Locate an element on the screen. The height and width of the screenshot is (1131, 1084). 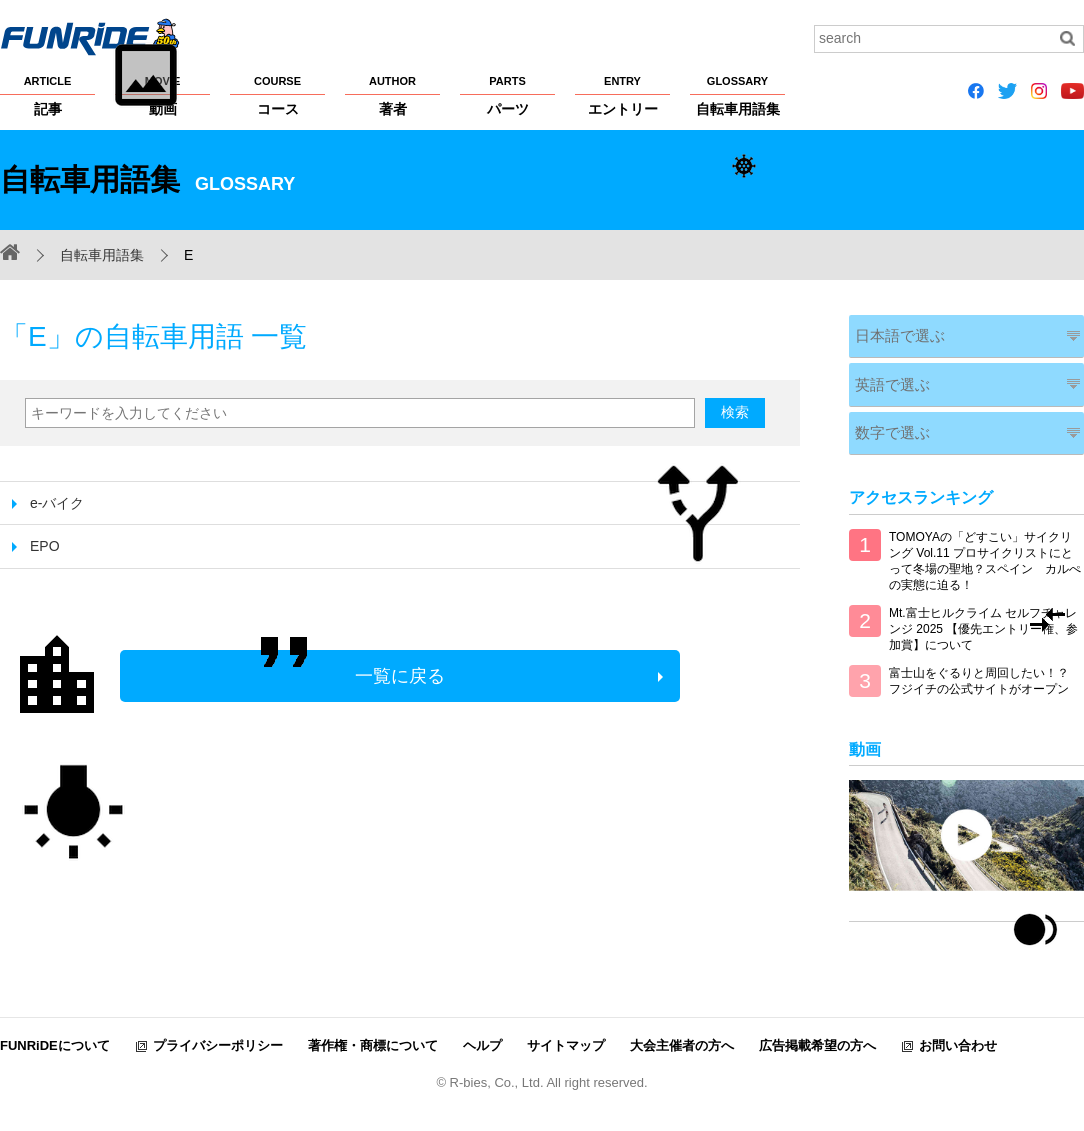
view city or urban location is located at coordinates (57, 676).